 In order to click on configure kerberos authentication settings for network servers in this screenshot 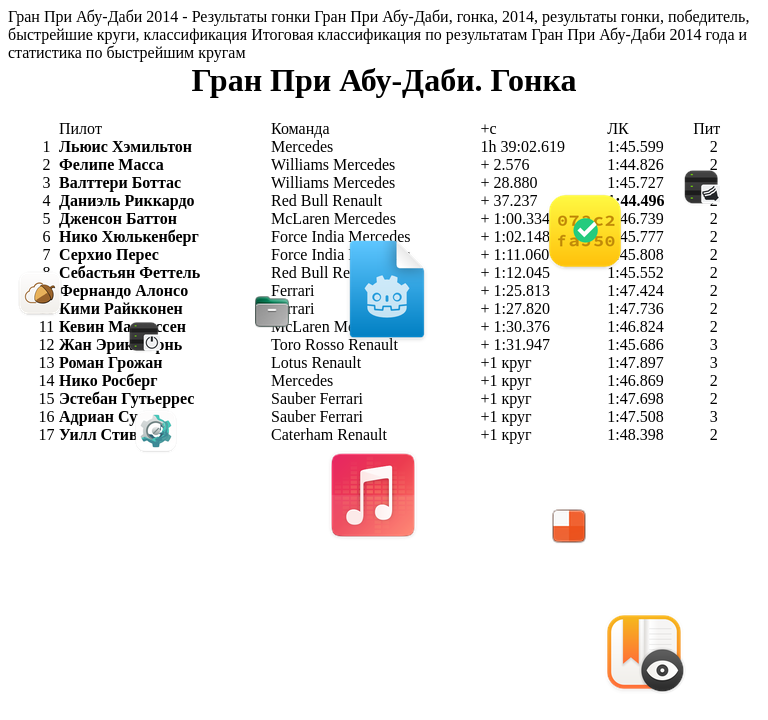, I will do `click(701, 187)`.